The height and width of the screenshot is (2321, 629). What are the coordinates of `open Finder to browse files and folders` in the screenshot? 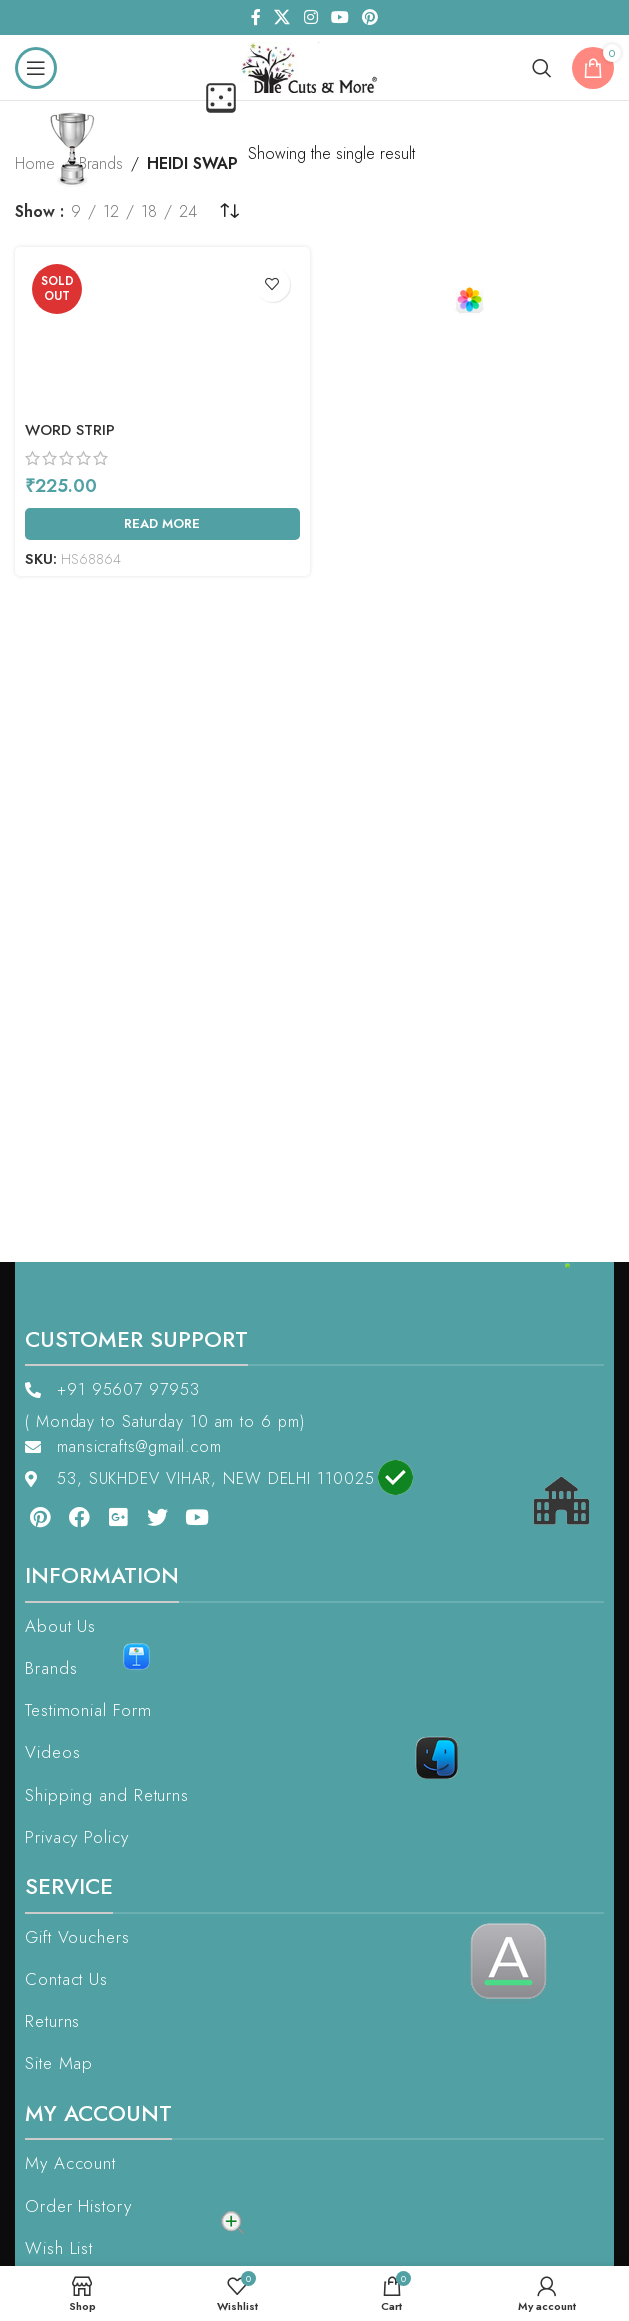 It's located at (437, 1758).